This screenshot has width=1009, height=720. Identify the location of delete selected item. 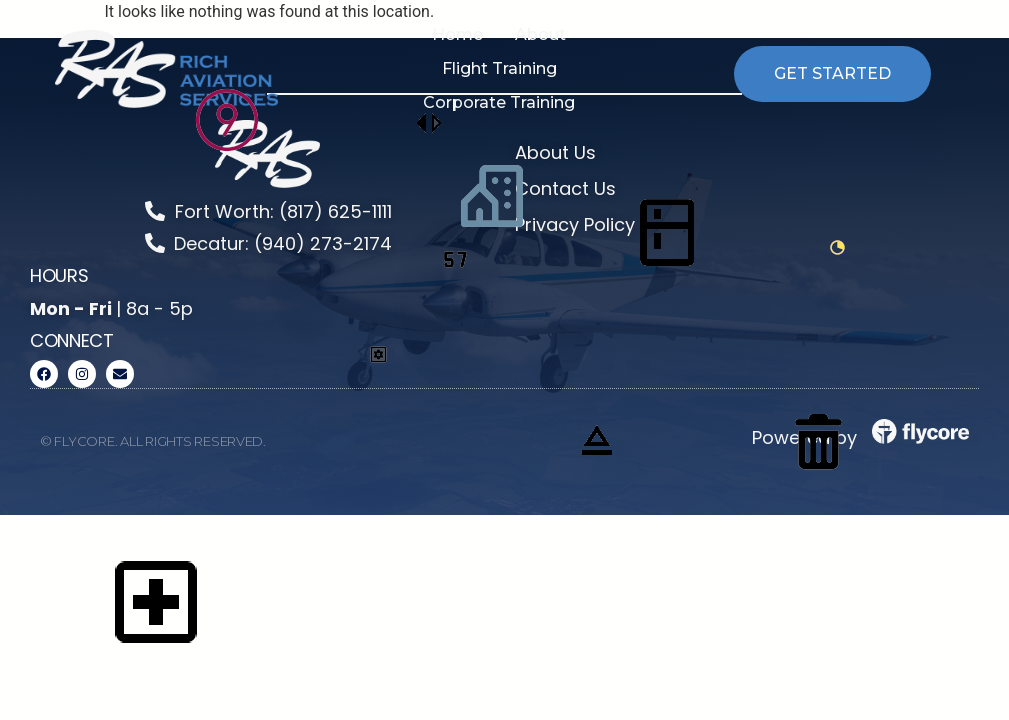
(818, 442).